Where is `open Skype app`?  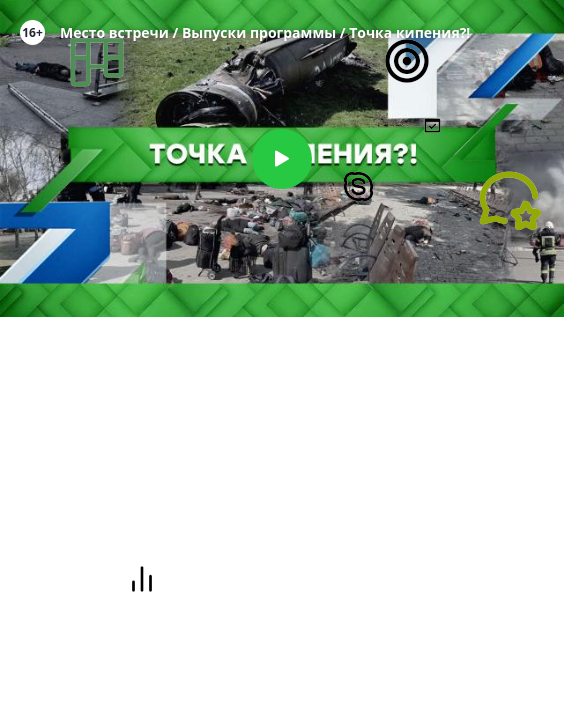
open Skype app is located at coordinates (358, 186).